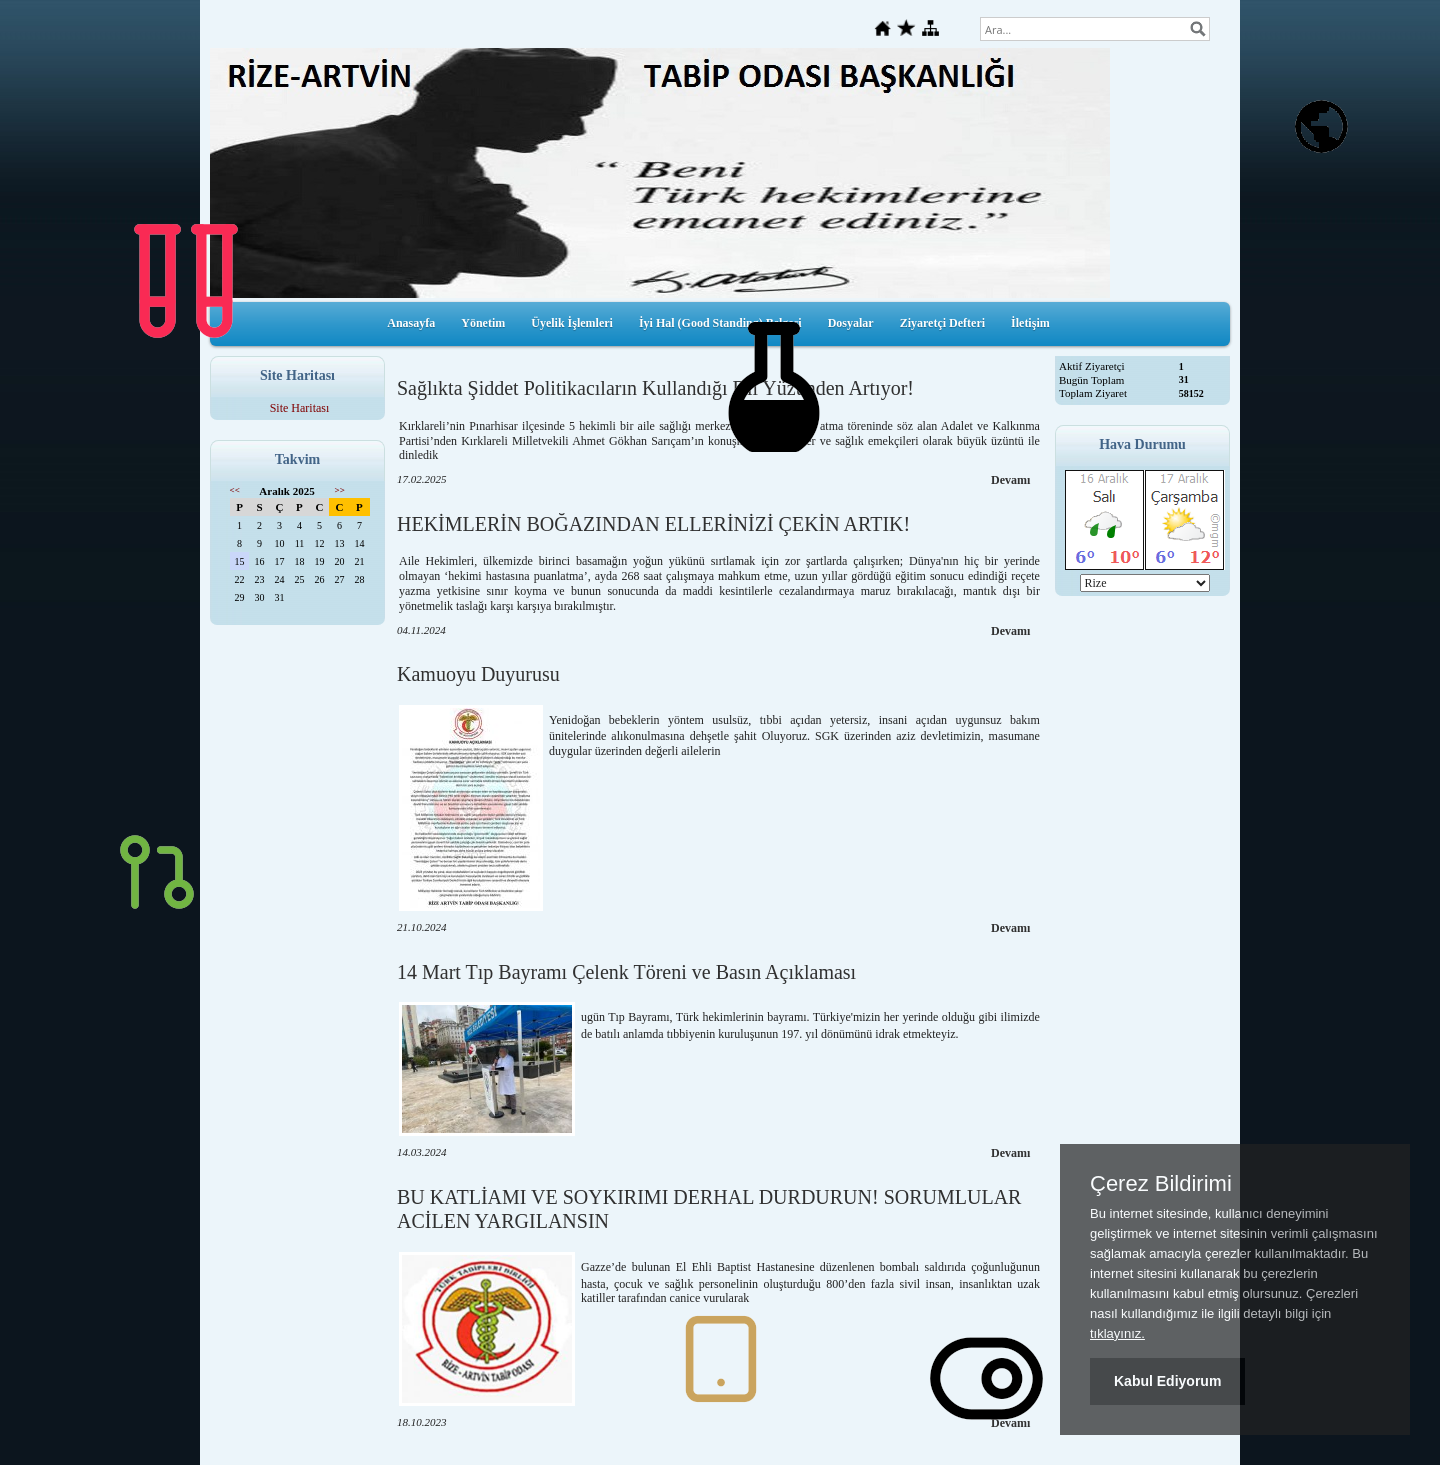 The height and width of the screenshot is (1465, 1440). What do you see at coordinates (721, 1359) in the screenshot?
I see `switch to tablet view` at bounding box center [721, 1359].